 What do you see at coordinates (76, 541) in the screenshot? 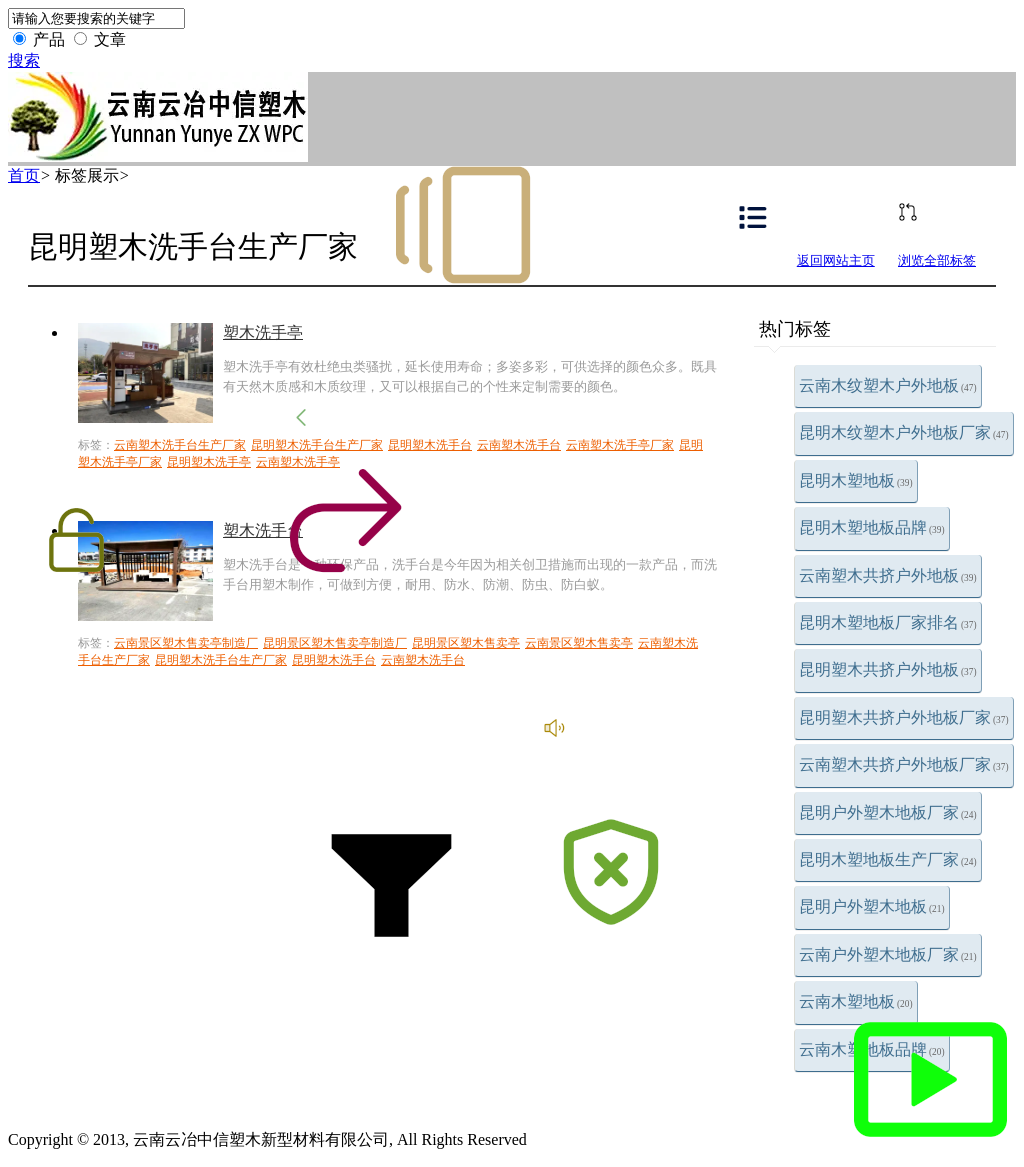
I see `unlock or unsecure an item` at bounding box center [76, 541].